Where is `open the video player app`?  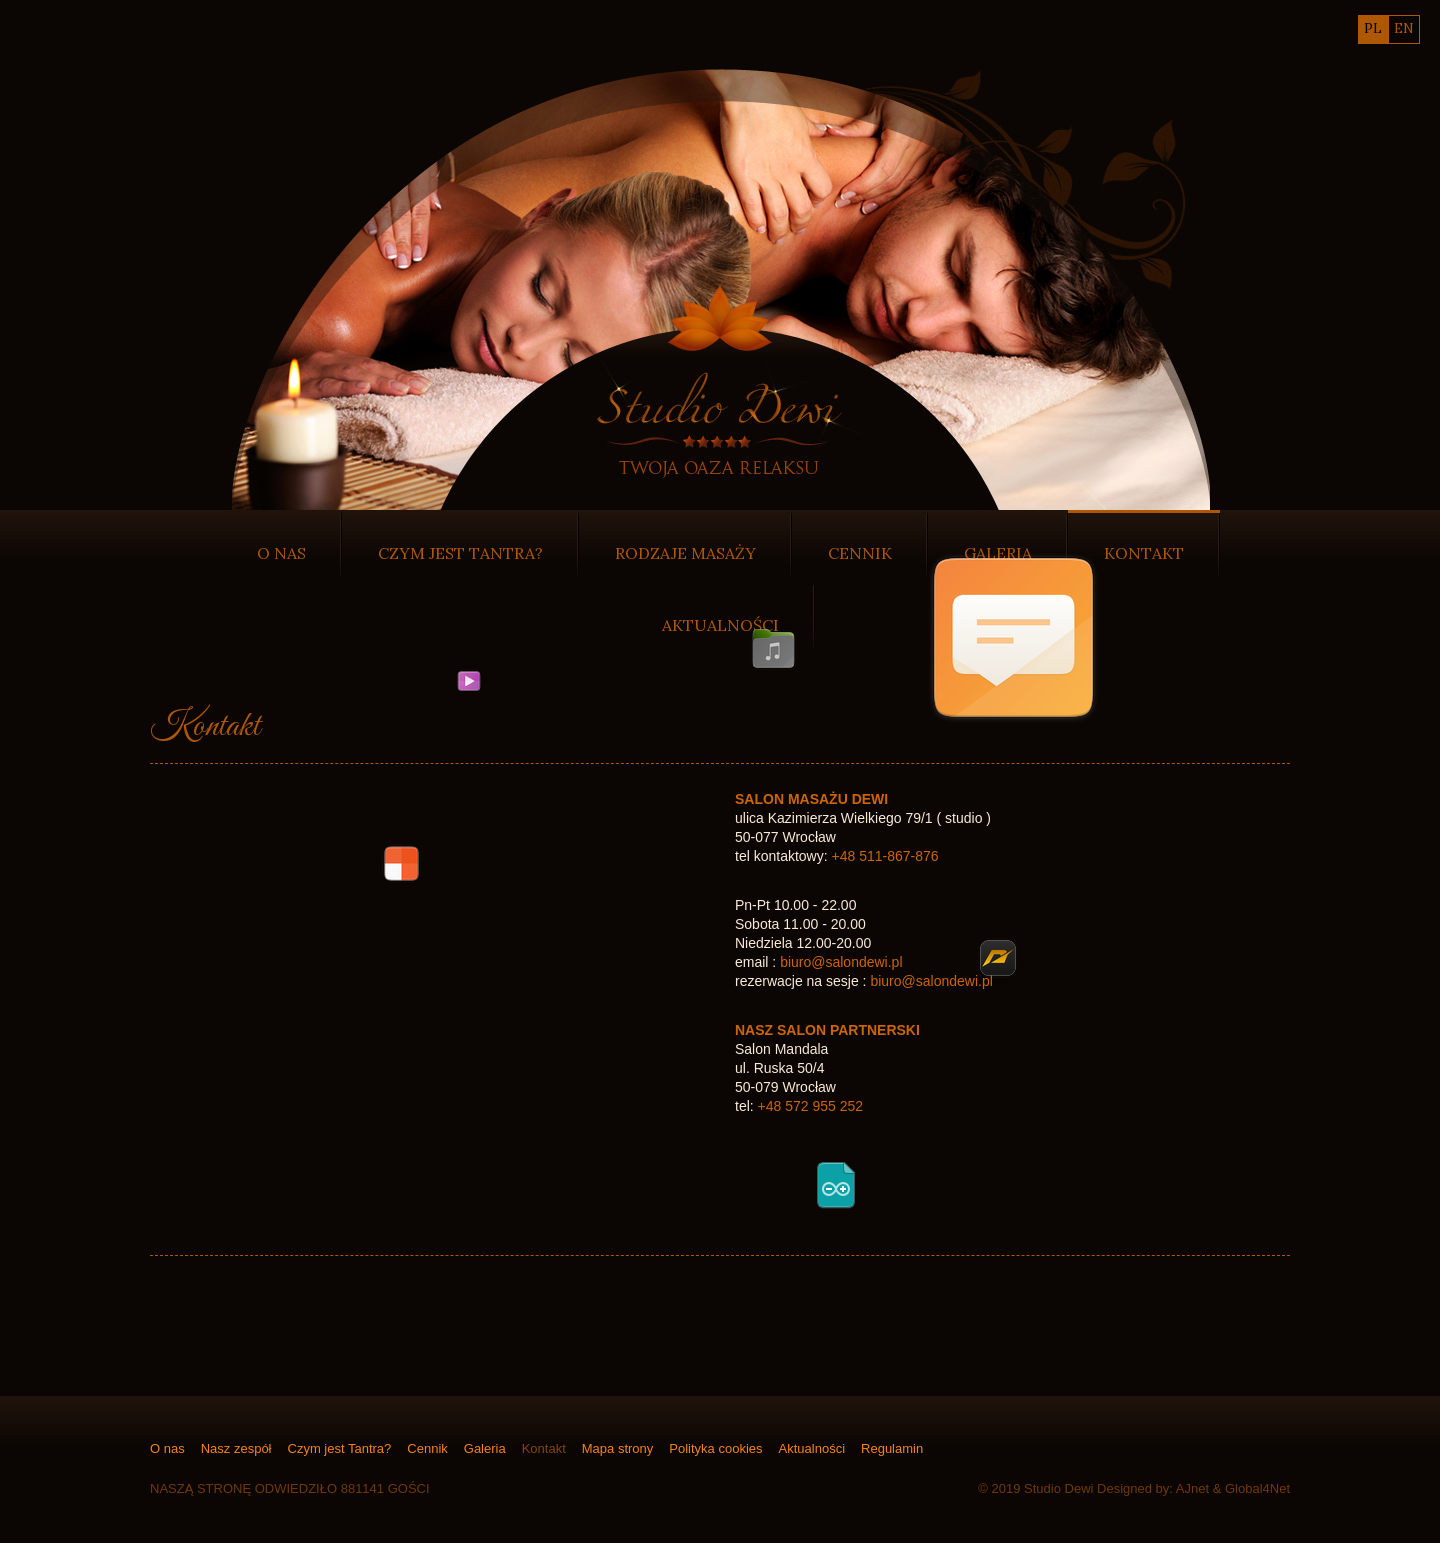
open the video player app is located at coordinates (469, 681).